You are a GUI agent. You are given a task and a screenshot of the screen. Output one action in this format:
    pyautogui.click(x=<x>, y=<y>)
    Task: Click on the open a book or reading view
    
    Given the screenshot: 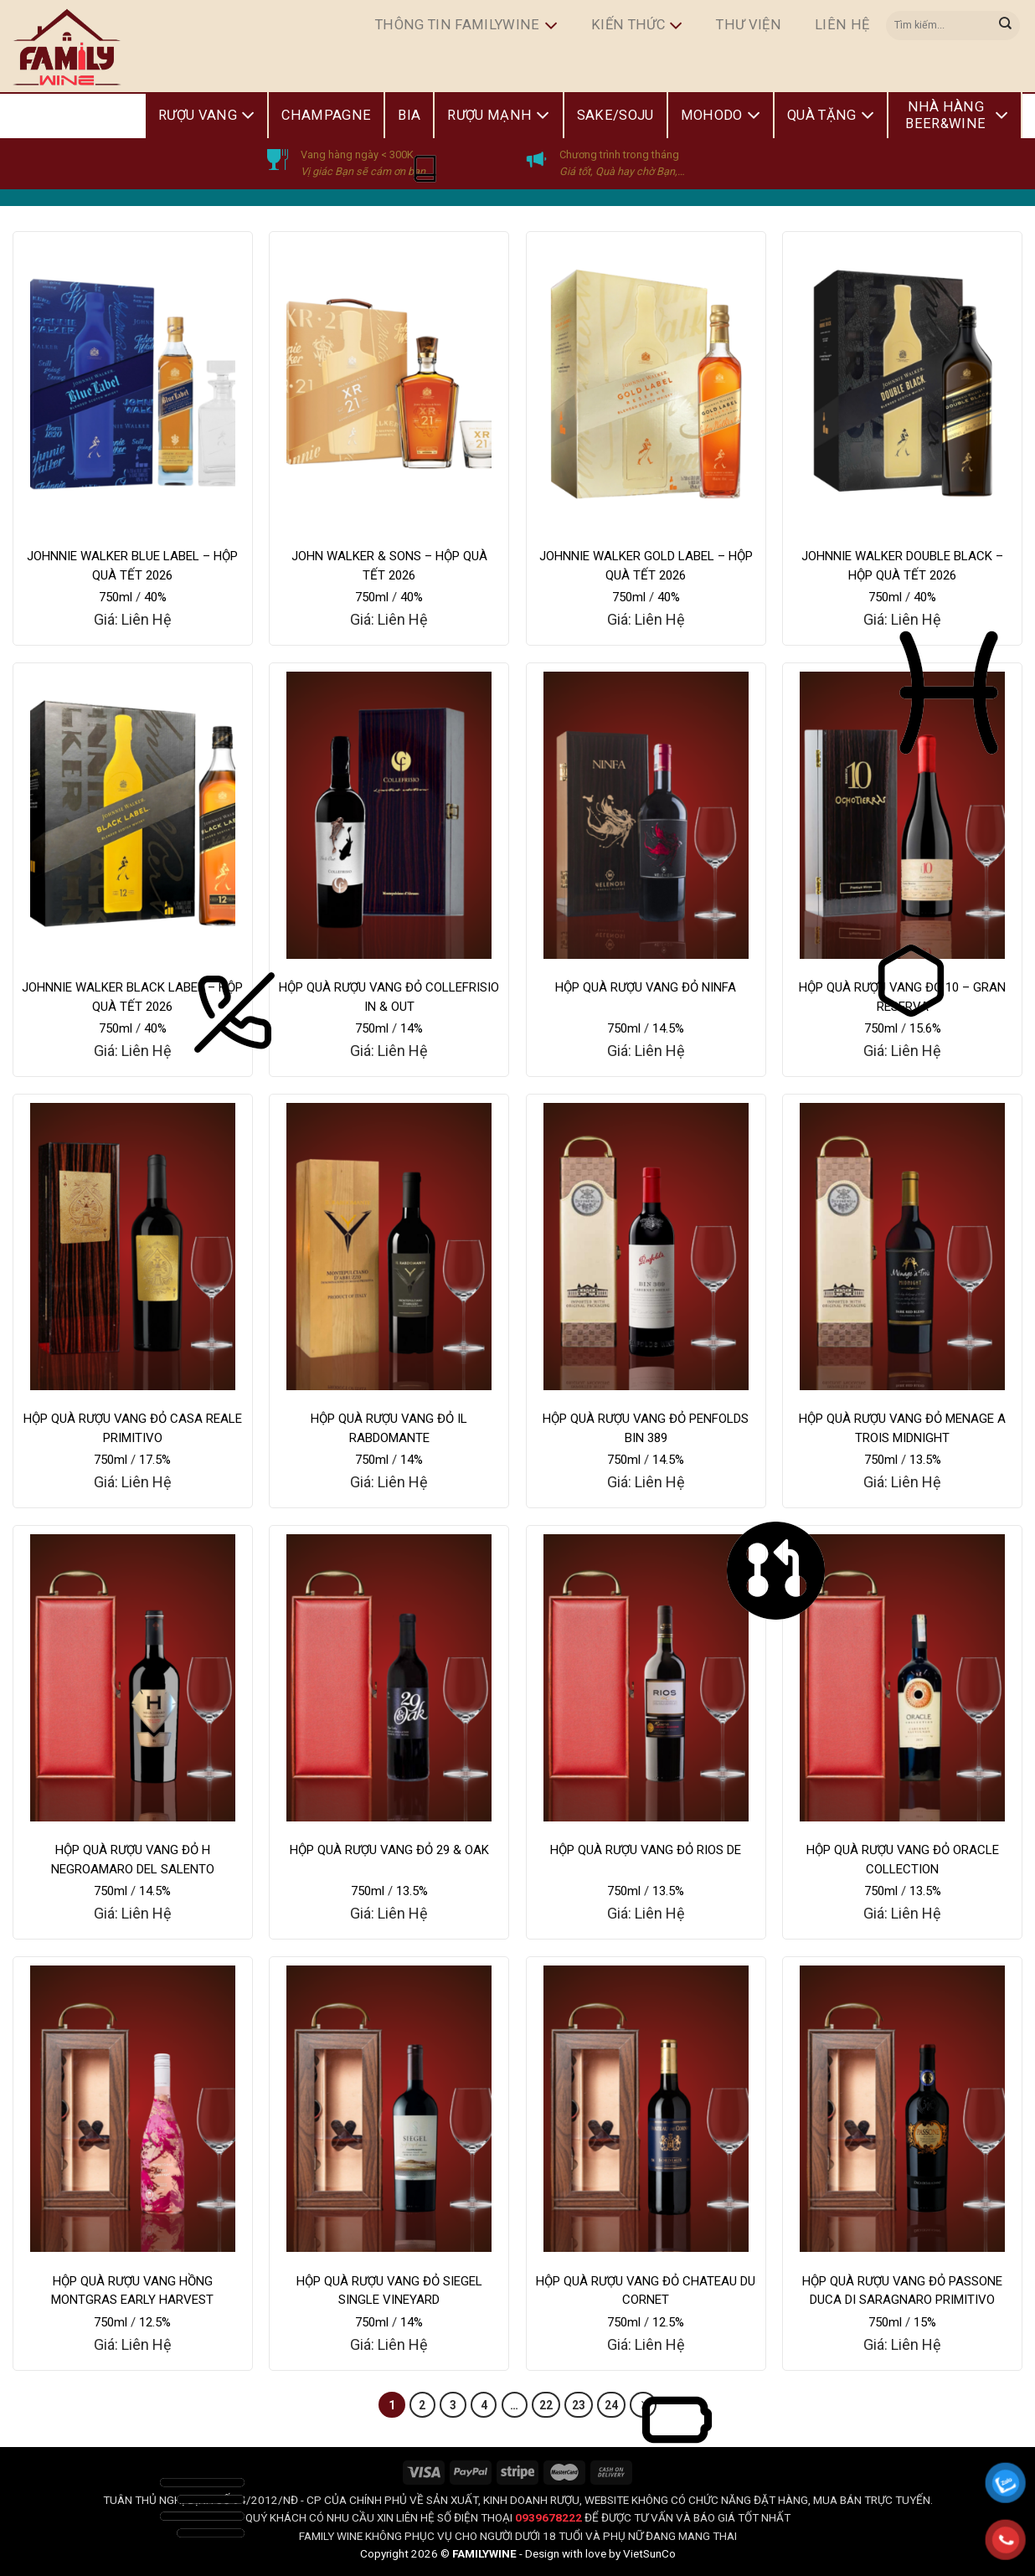 What is the action you would take?
    pyautogui.click(x=425, y=168)
    